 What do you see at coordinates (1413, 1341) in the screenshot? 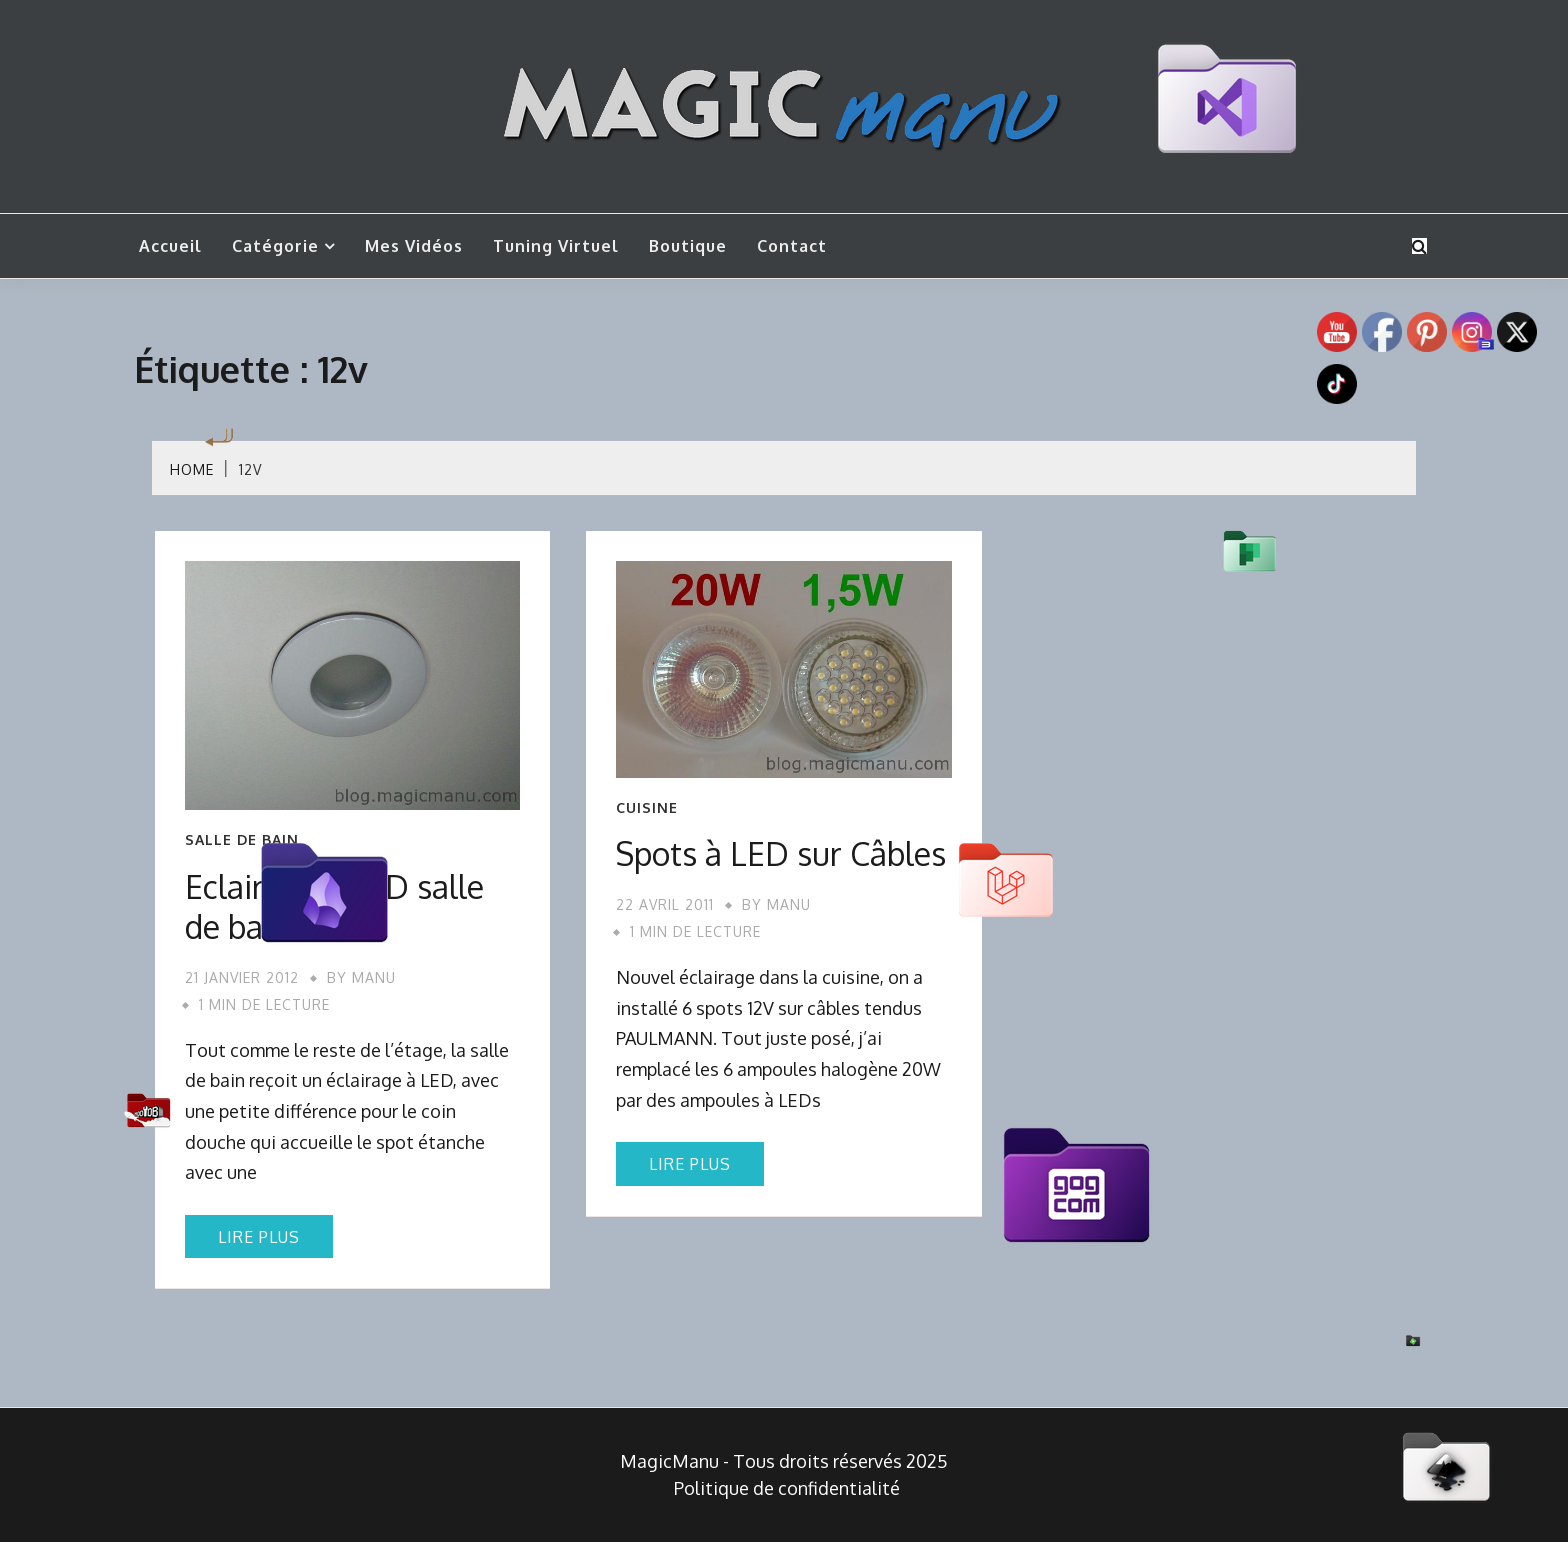
I see `open folder containing Emby media server files` at bounding box center [1413, 1341].